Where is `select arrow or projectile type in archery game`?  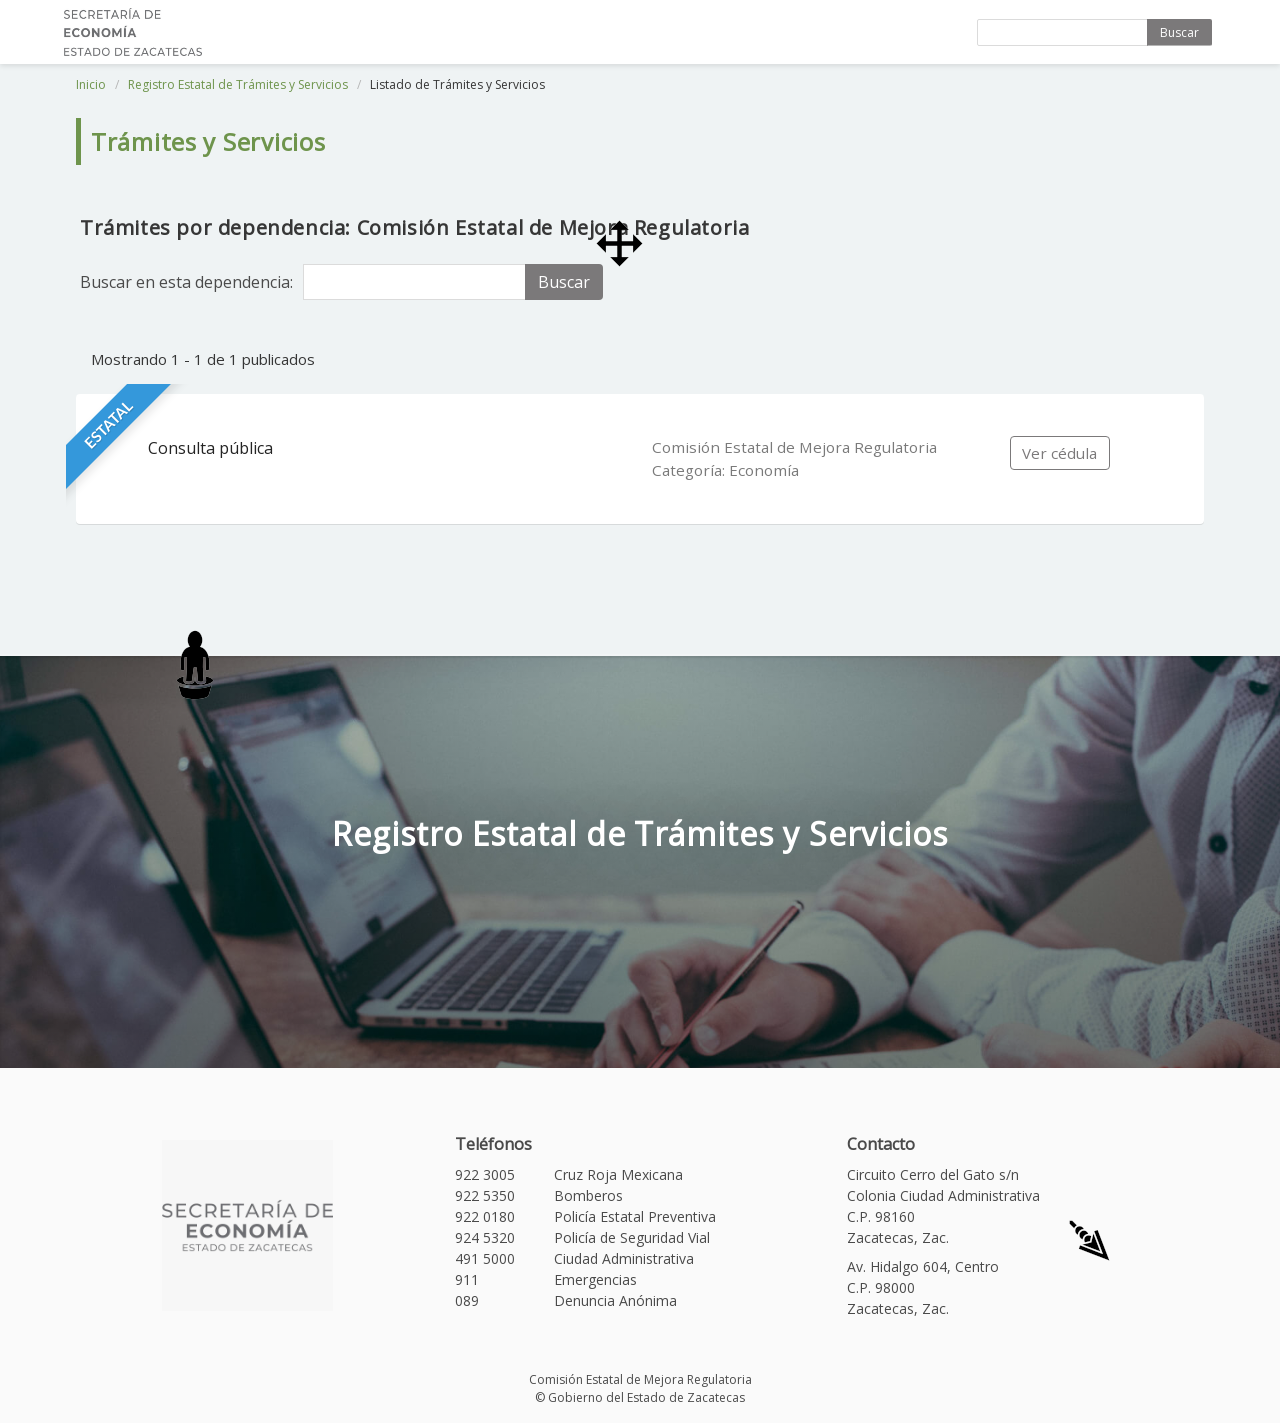 select arrow or projectile type in archery game is located at coordinates (1089, 1240).